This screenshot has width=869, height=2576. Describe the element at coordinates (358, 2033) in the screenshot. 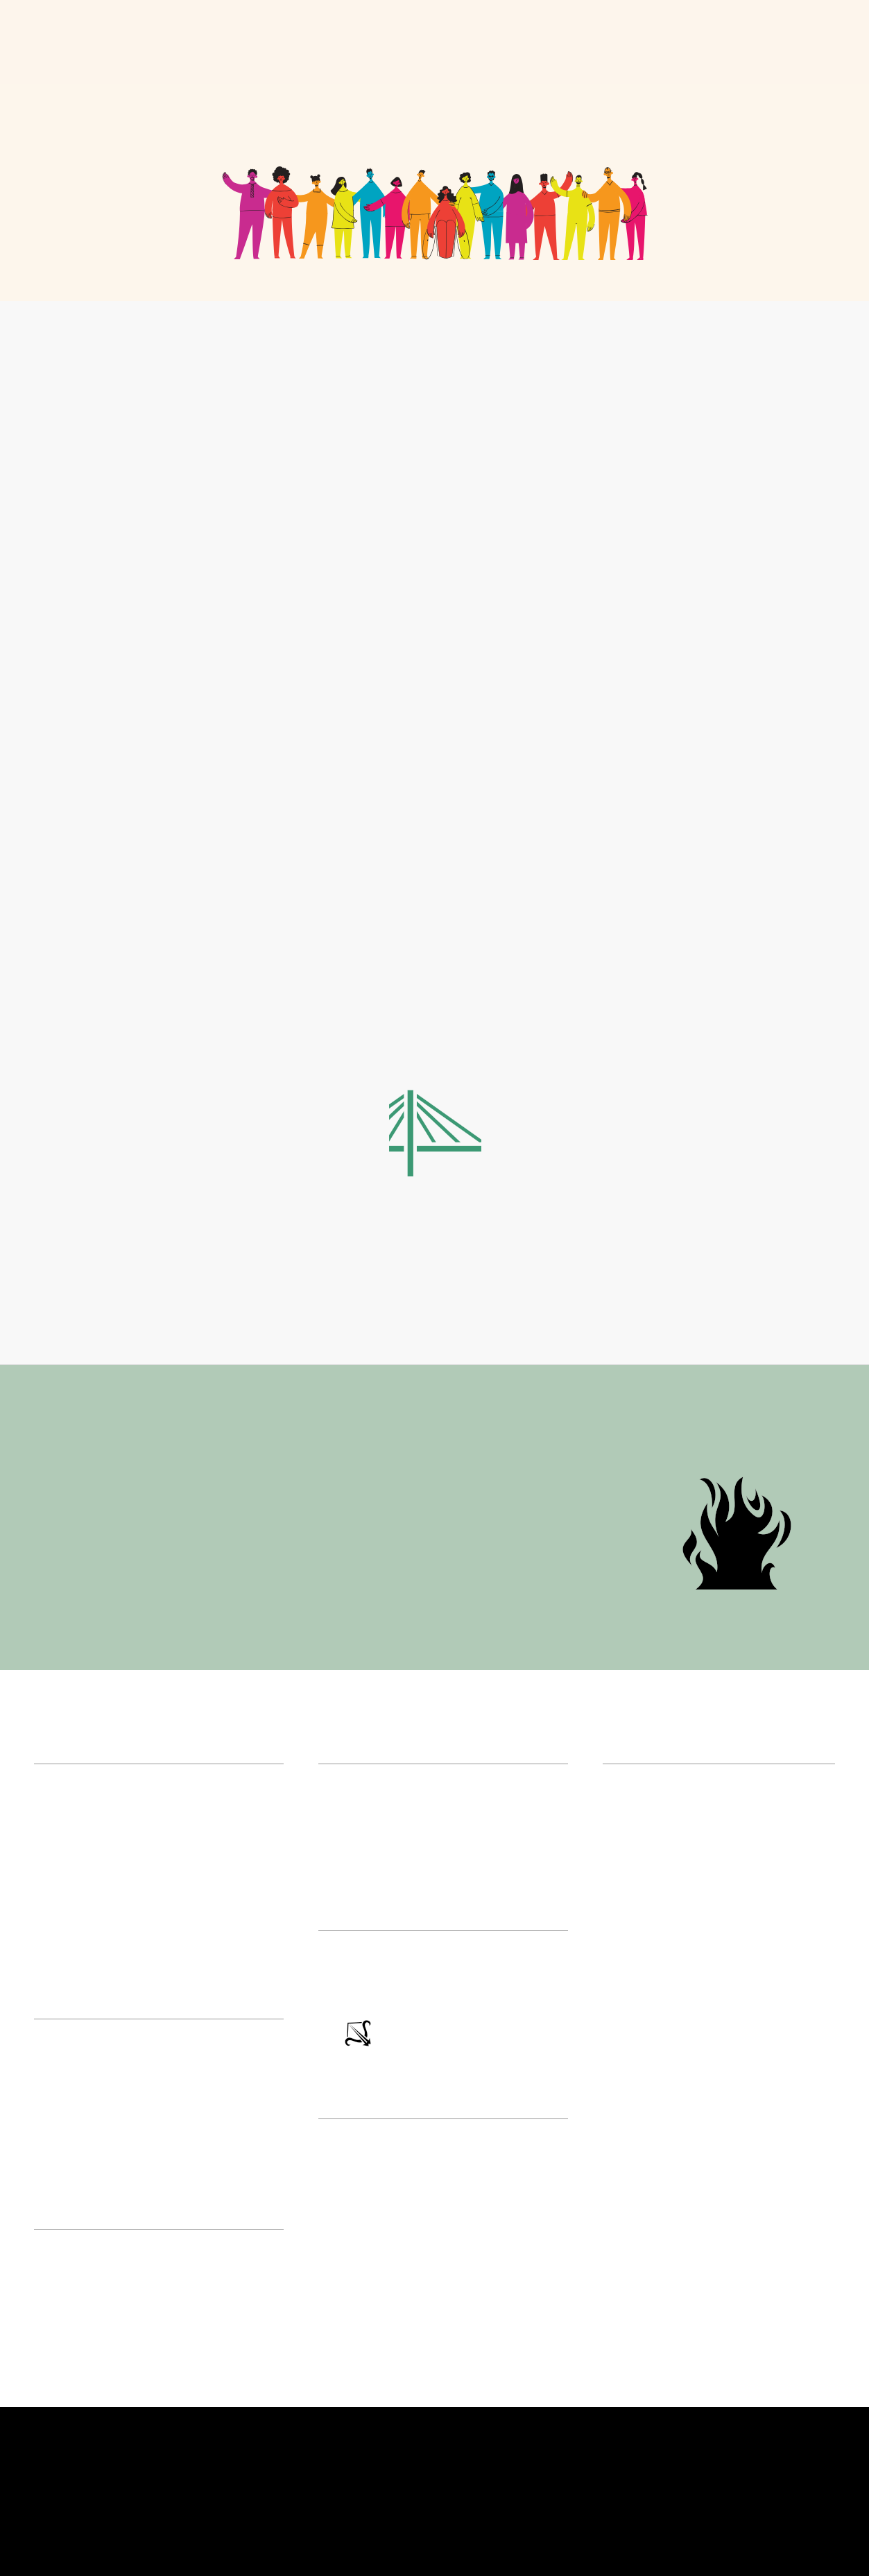

I see `activate double shot ability` at that location.